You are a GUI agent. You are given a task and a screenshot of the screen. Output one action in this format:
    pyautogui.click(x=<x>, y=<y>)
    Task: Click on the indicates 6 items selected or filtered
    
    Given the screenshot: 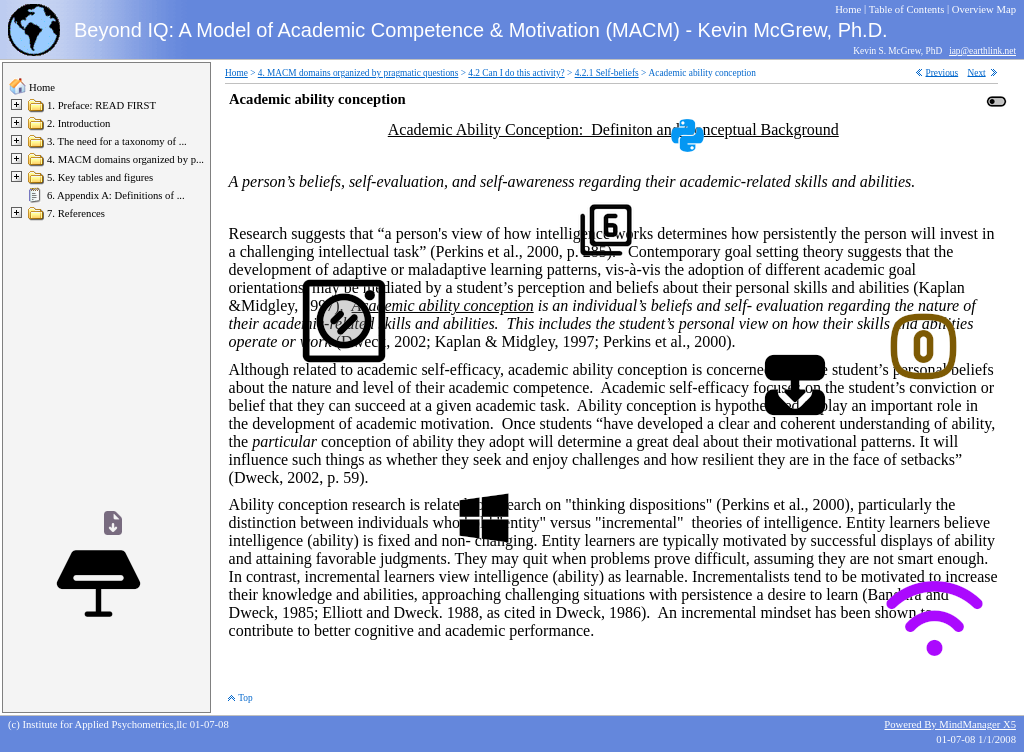 What is the action you would take?
    pyautogui.click(x=606, y=230)
    